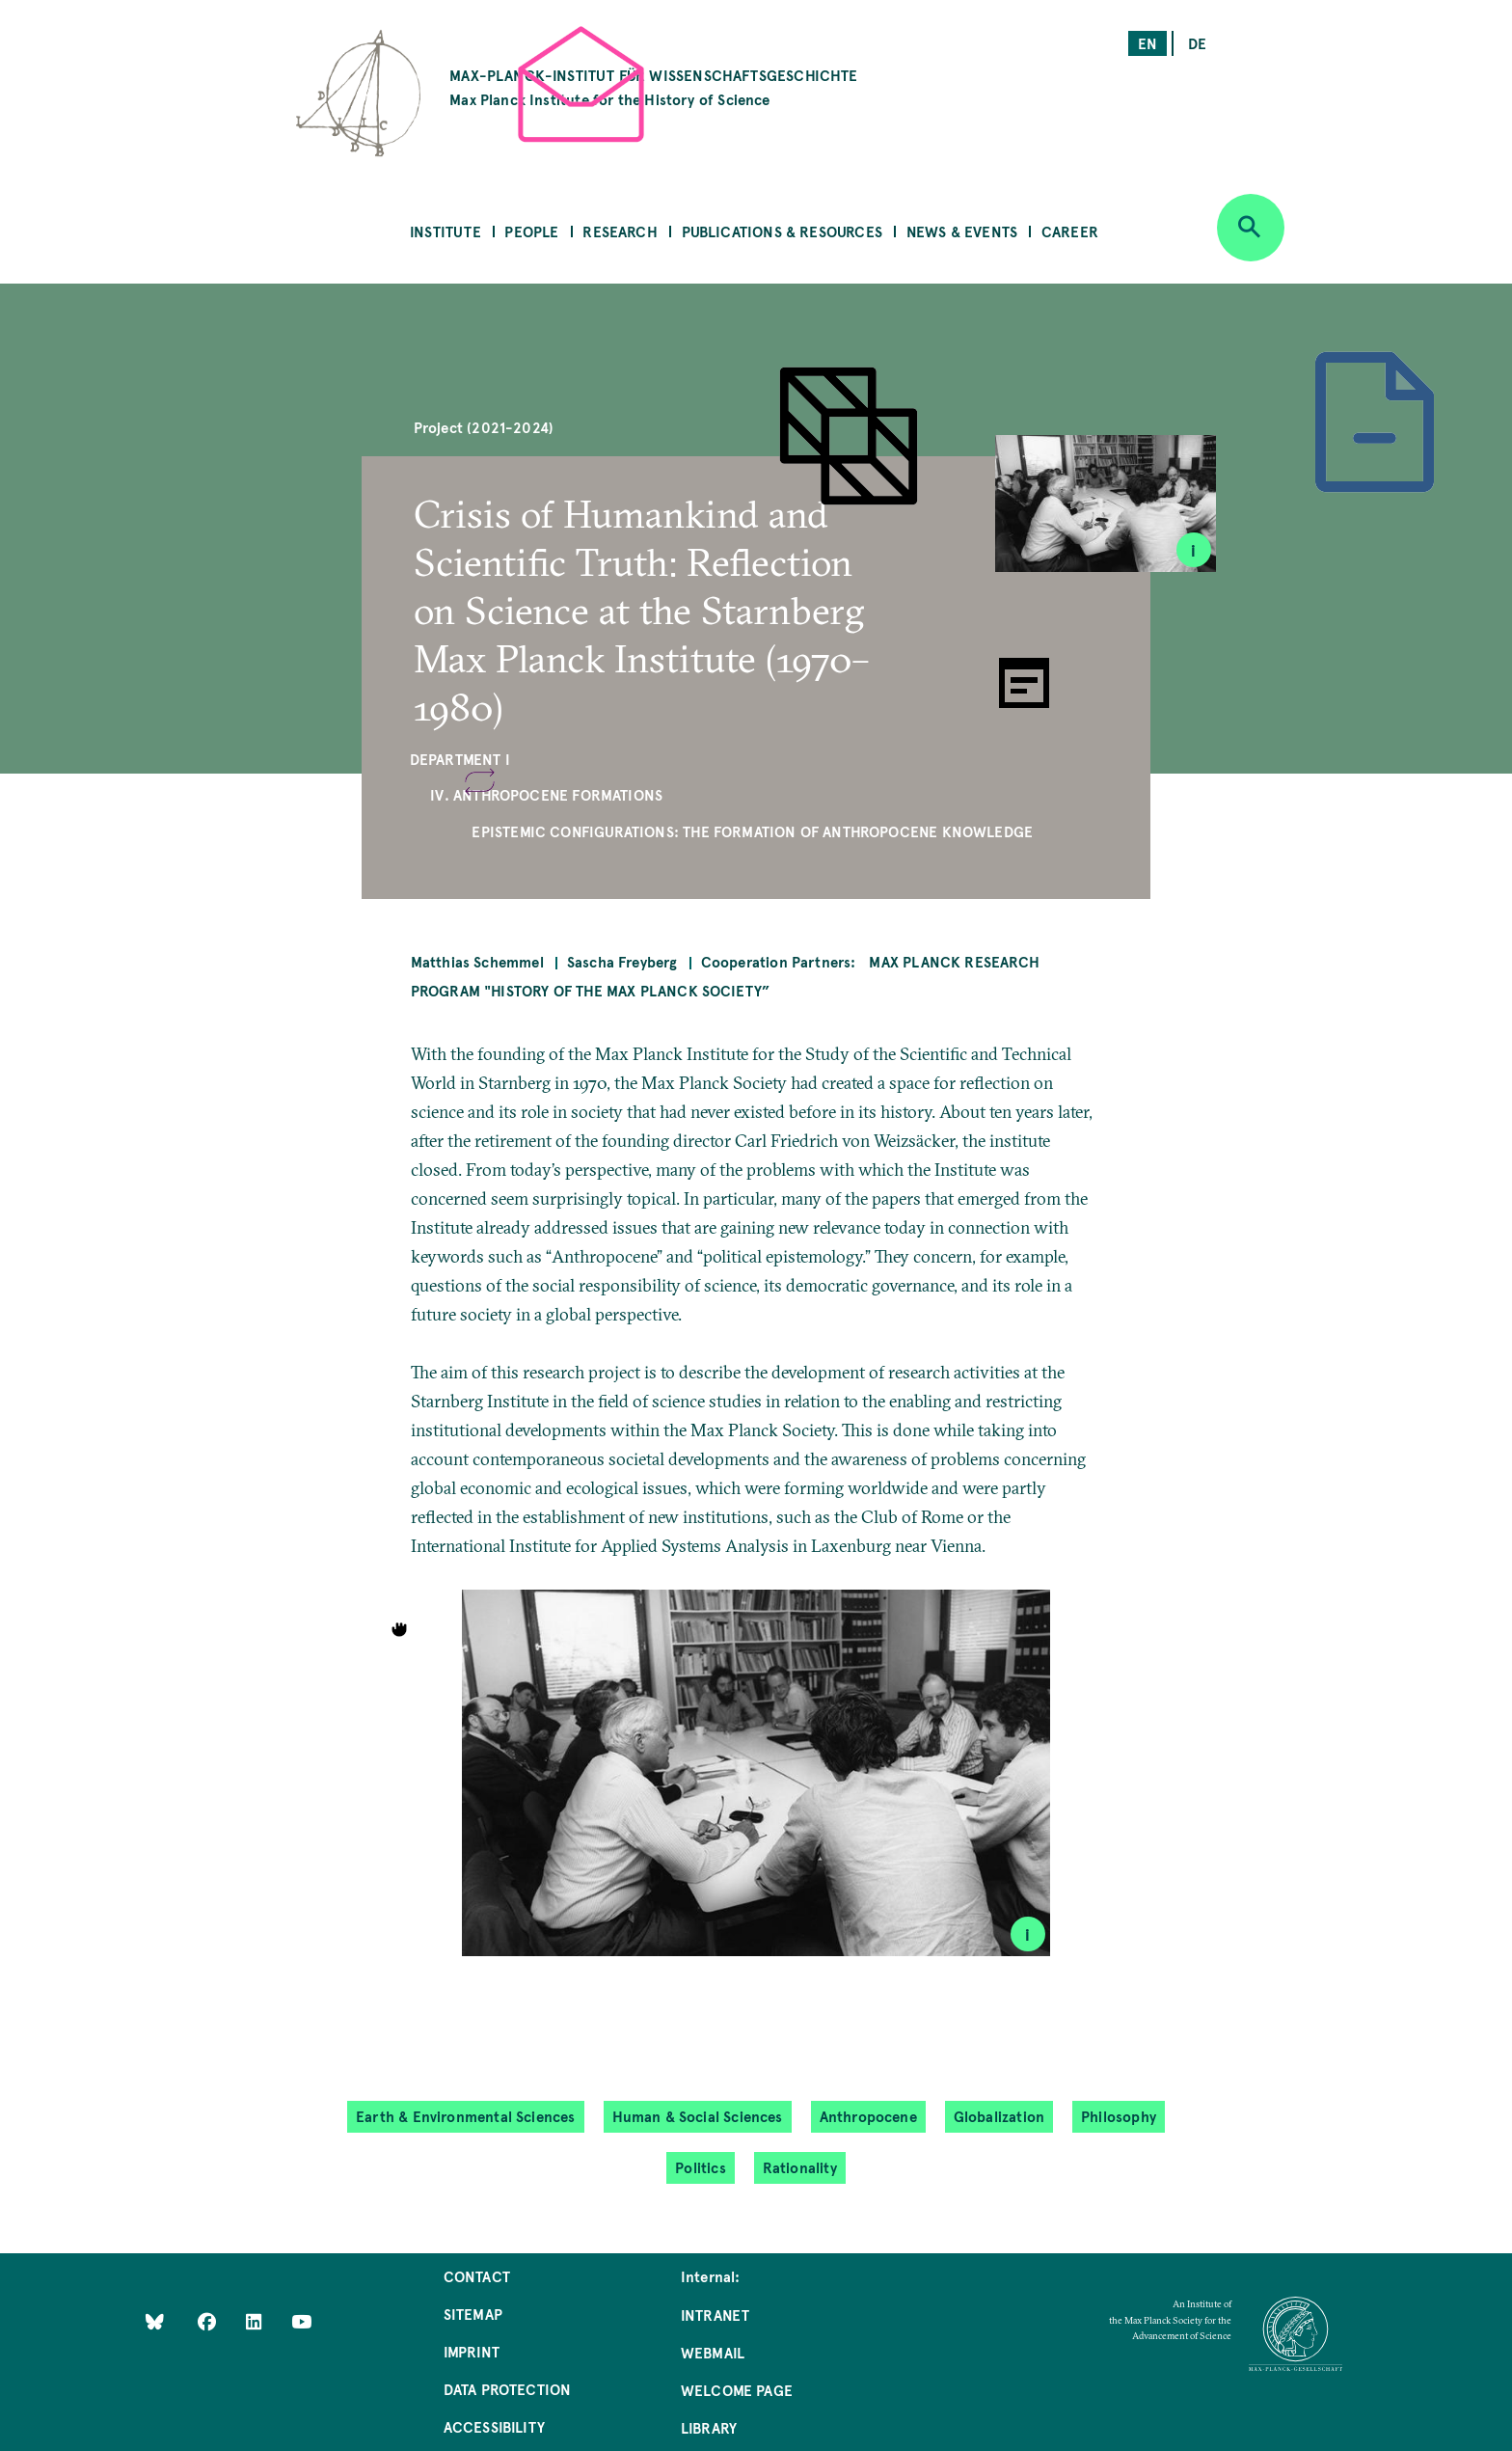 This screenshot has height=2451, width=1512. Describe the element at coordinates (849, 436) in the screenshot. I see `exclude or subtract overlapping shapes in a design tool` at that location.